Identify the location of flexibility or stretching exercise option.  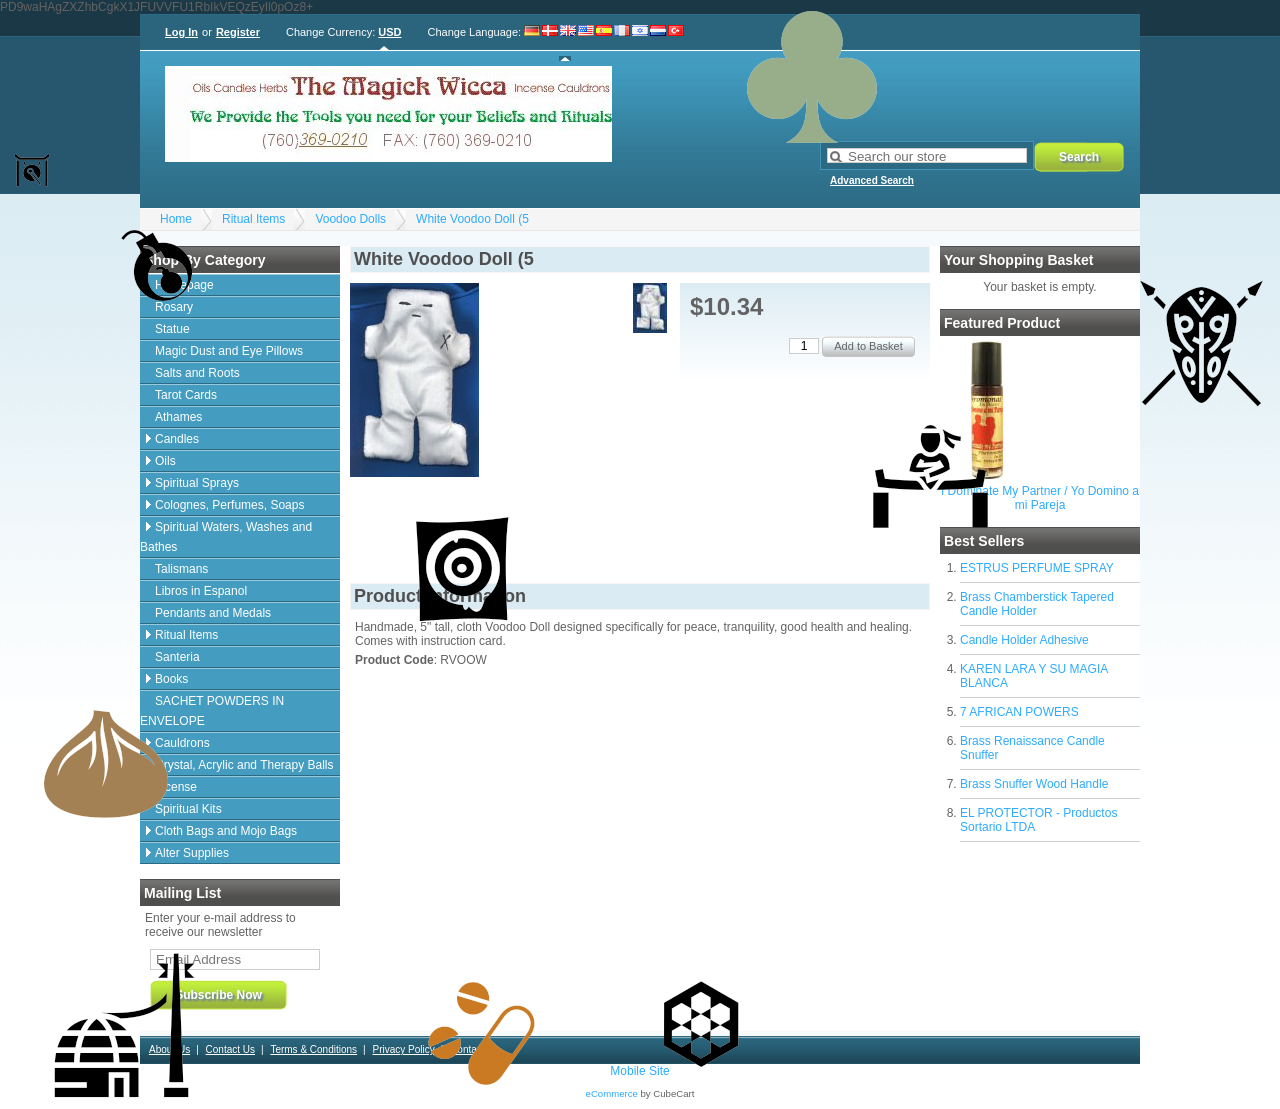
(930, 470).